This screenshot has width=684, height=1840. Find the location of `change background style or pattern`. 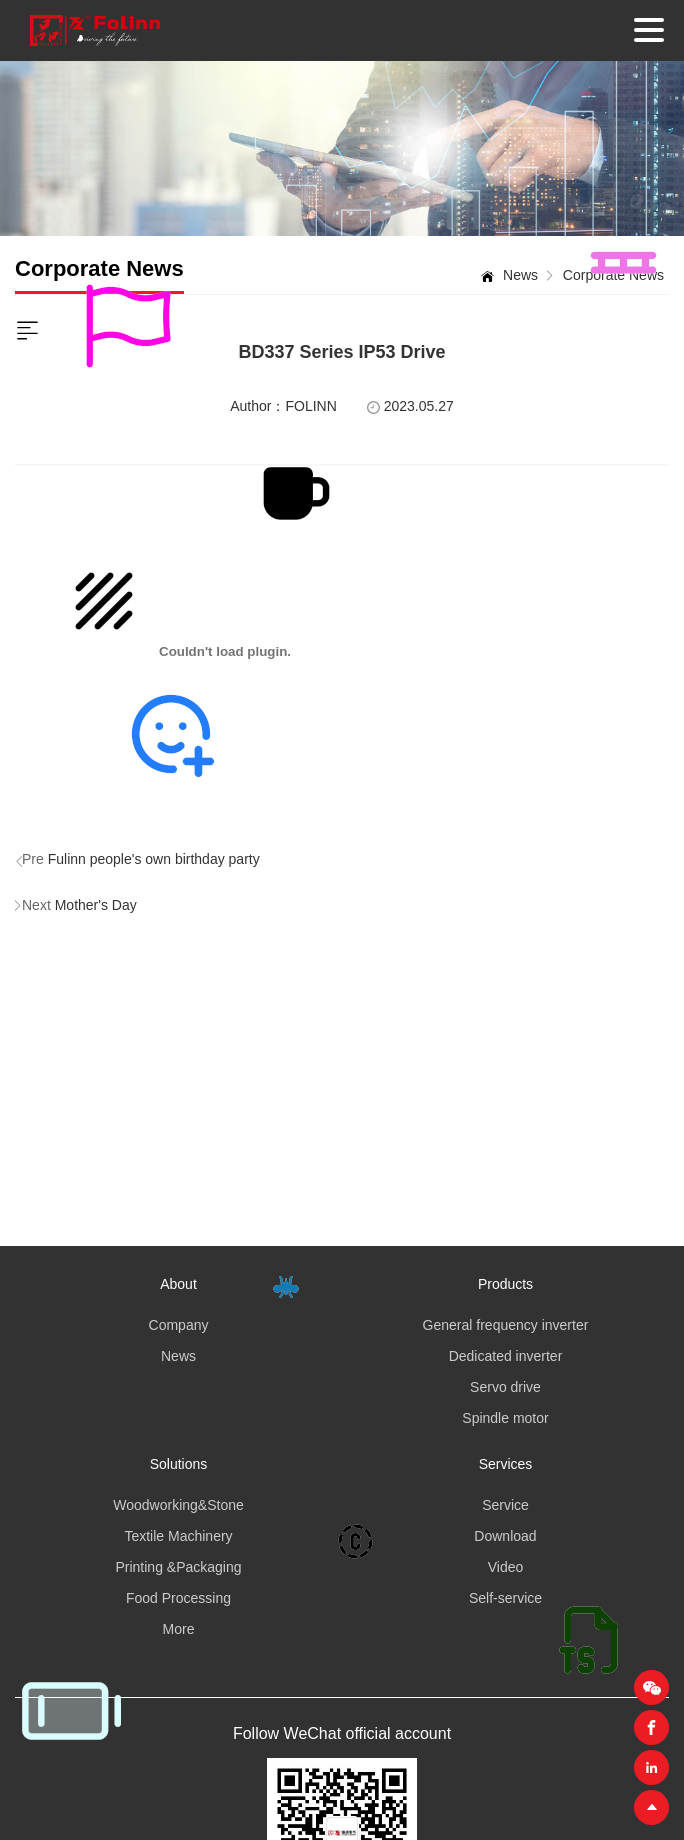

change background style or pattern is located at coordinates (104, 601).